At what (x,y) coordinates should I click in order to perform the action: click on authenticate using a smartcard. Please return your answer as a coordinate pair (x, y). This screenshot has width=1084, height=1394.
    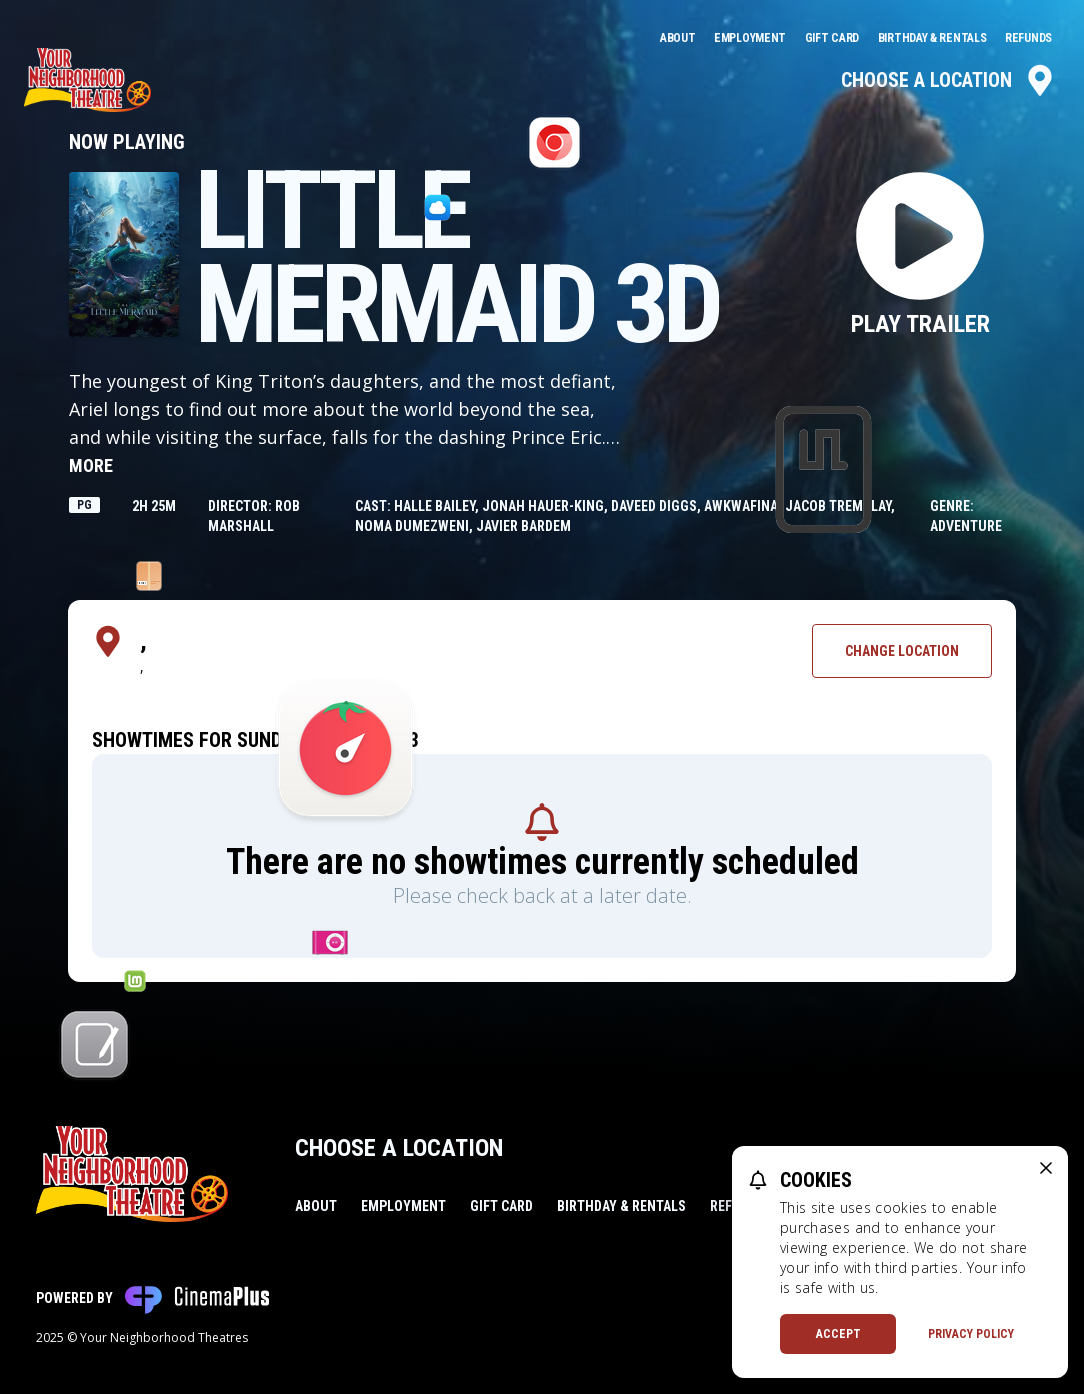
    Looking at the image, I should click on (823, 469).